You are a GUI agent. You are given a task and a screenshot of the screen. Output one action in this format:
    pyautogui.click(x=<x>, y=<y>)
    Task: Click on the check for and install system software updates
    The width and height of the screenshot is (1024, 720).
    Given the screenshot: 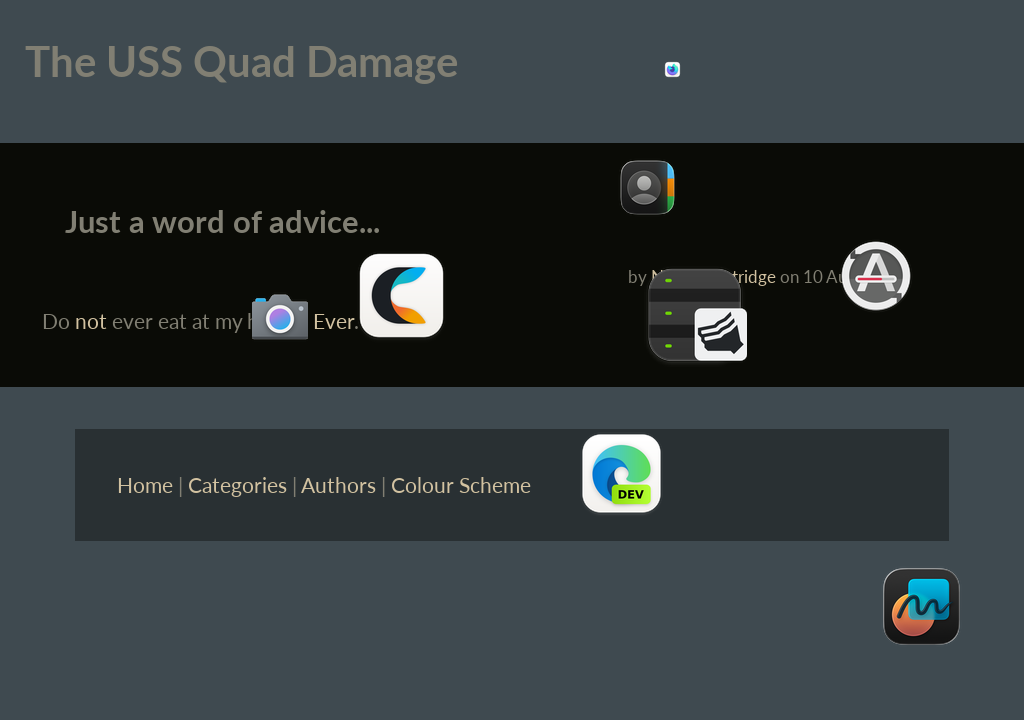 What is the action you would take?
    pyautogui.click(x=876, y=276)
    